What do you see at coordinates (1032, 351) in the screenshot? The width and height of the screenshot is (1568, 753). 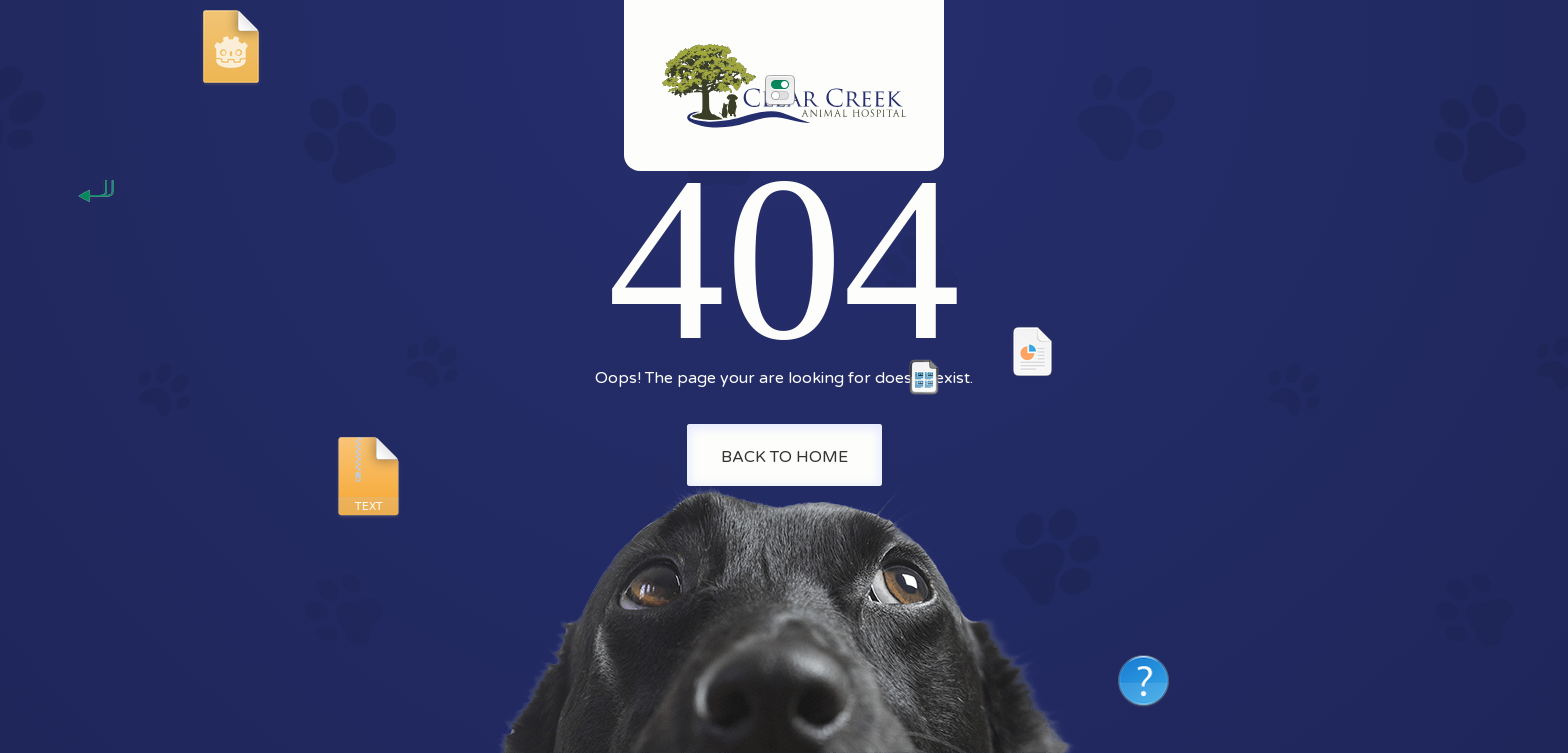 I see `open a presentation file` at bounding box center [1032, 351].